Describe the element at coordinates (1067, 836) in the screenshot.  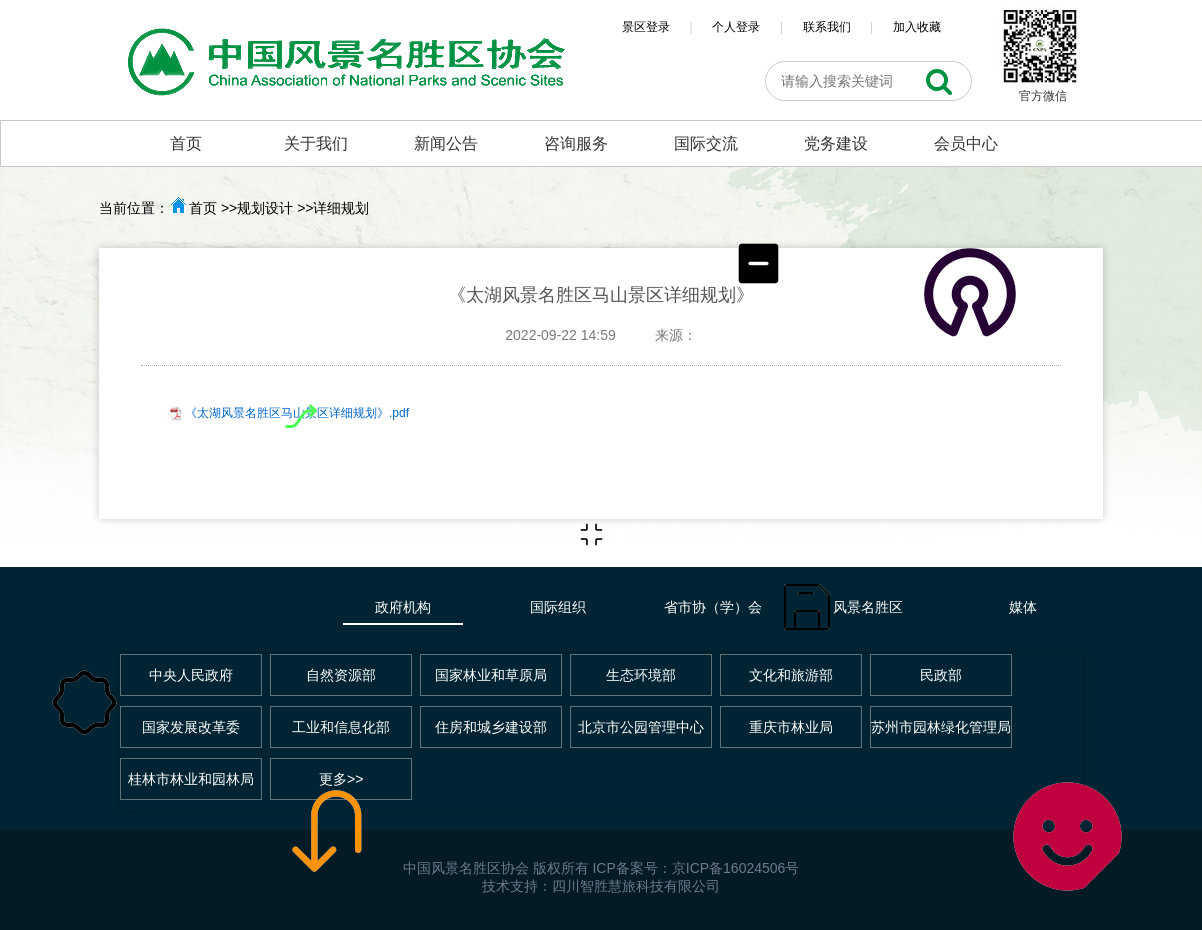
I see `add a sticker to your message` at that location.